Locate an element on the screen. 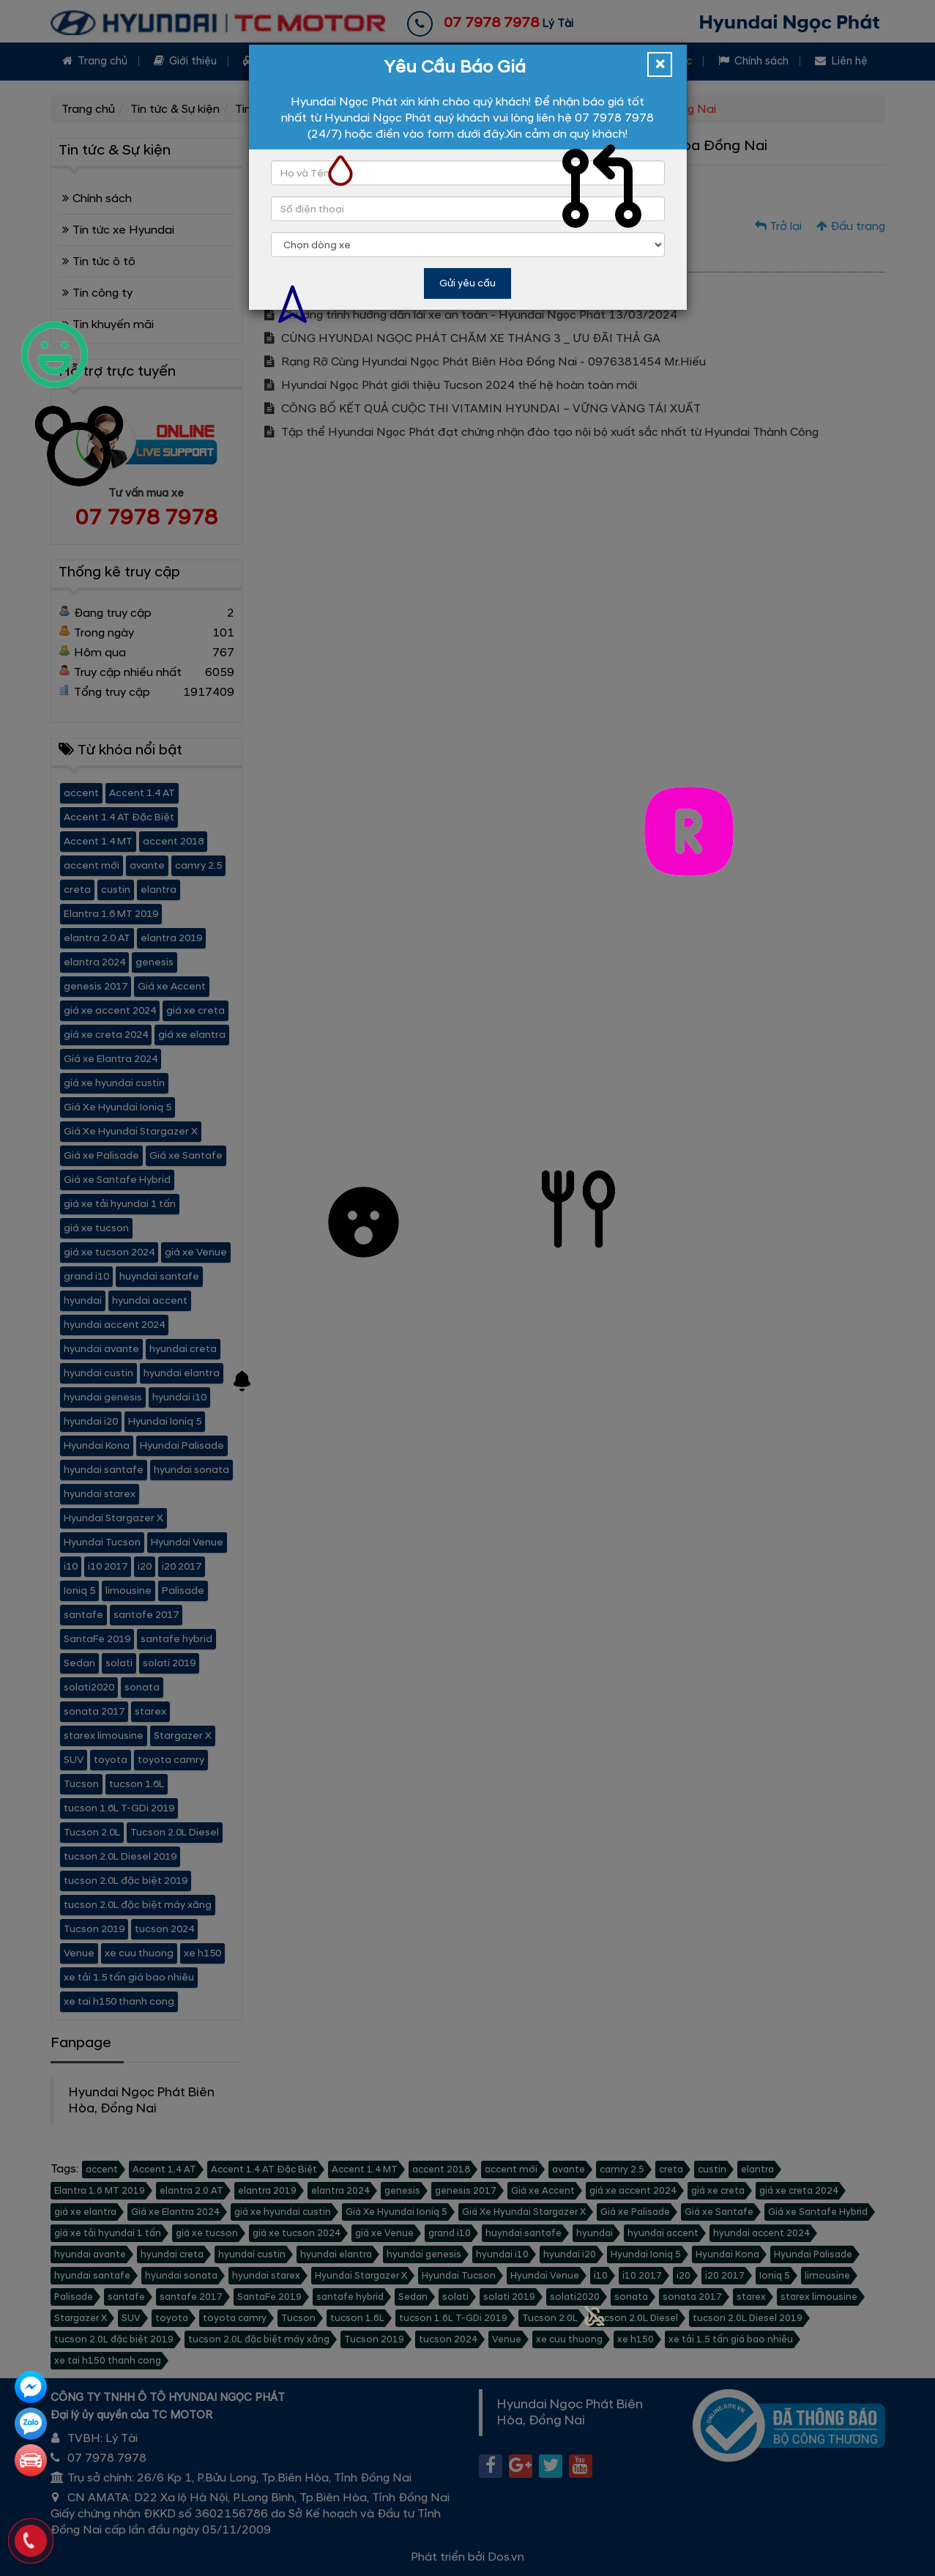 This screenshot has height=2576, width=935. view notifications is located at coordinates (242, 1381).